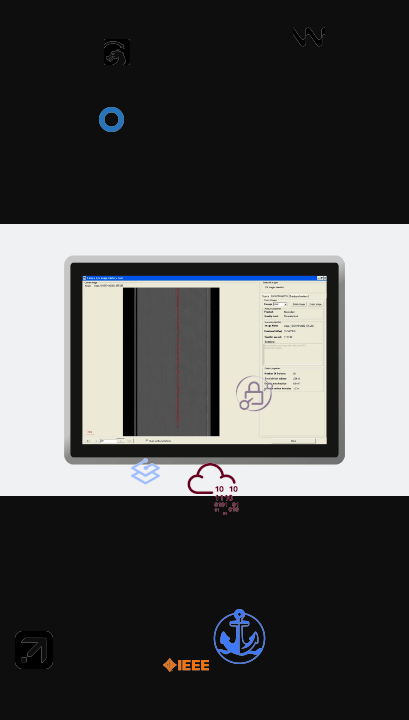 The height and width of the screenshot is (720, 409). What do you see at coordinates (34, 650) in the screenshot?
I see `open the Expedia travel booking app` at bounding box center [34, 650].